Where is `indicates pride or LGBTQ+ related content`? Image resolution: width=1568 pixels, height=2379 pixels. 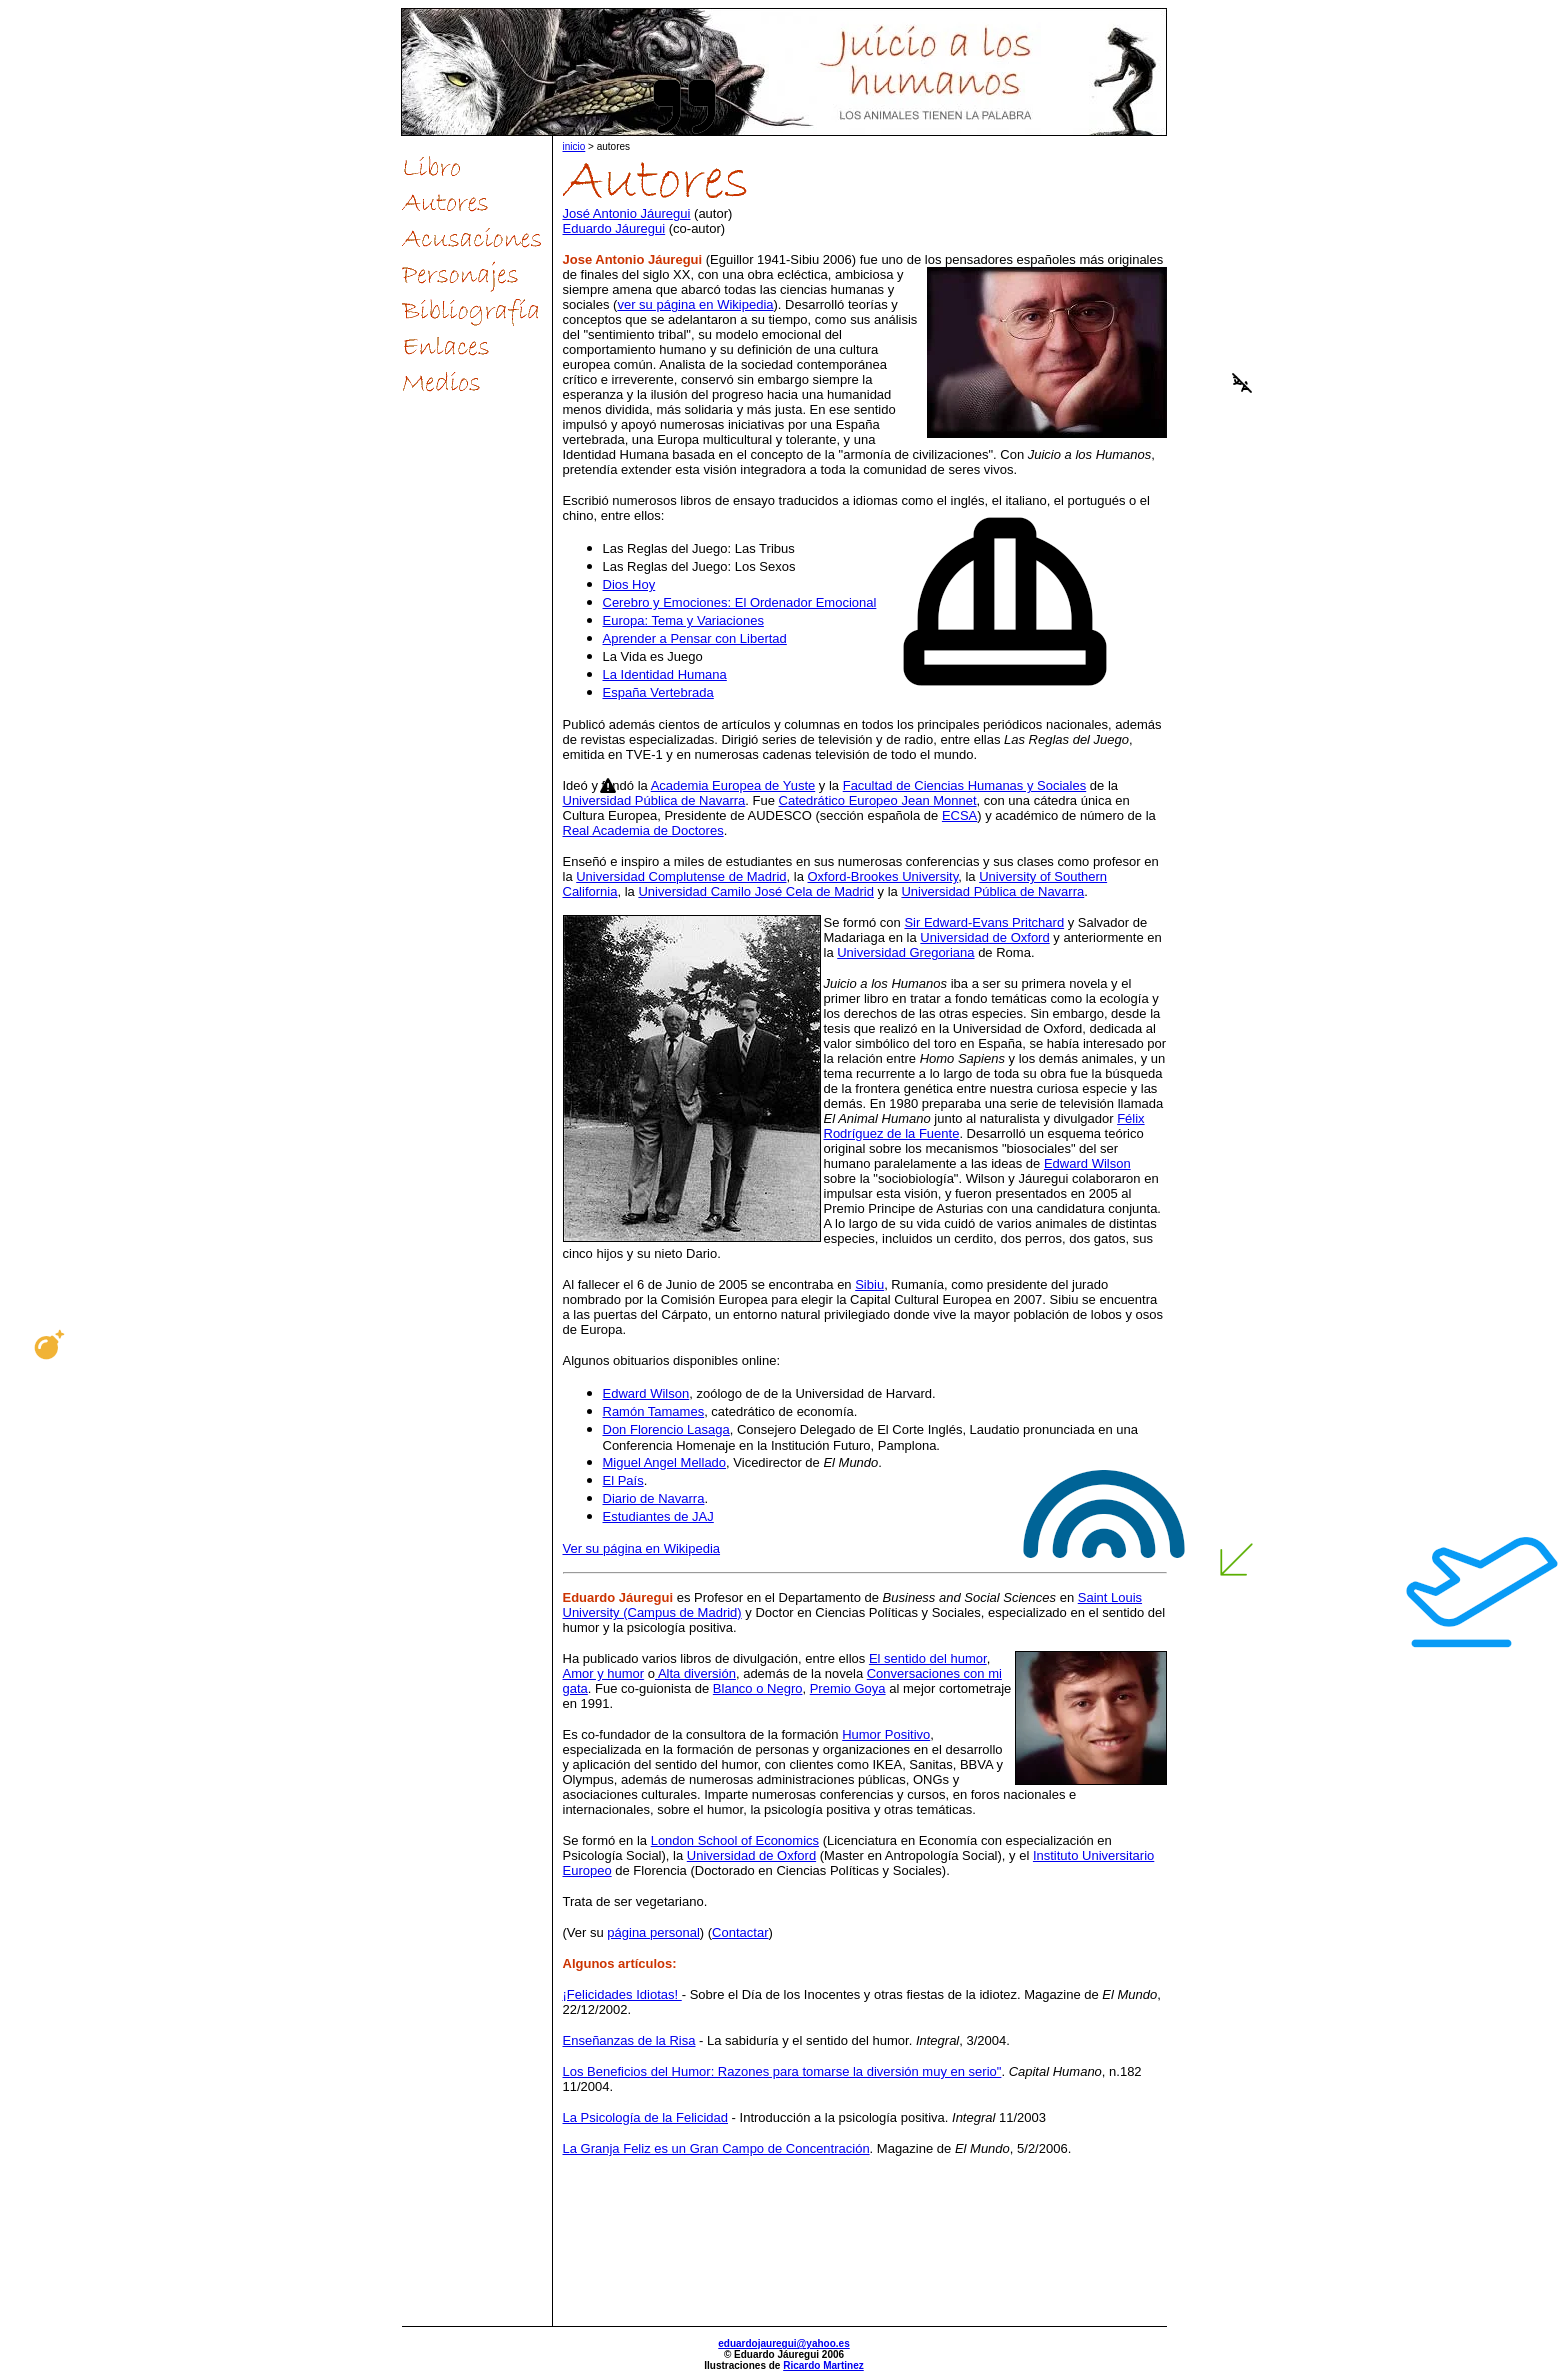
indicates pride or LGBTQ+ related content is located at coordinates (1104, 1514).